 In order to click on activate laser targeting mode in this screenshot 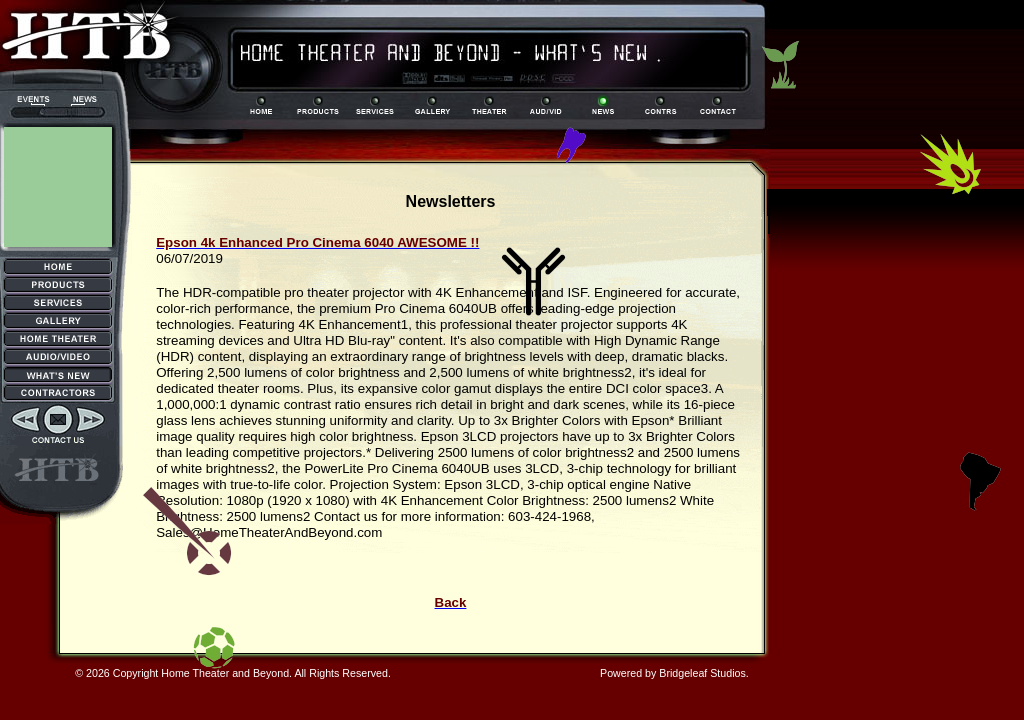, I will do `click(187, 531)`.